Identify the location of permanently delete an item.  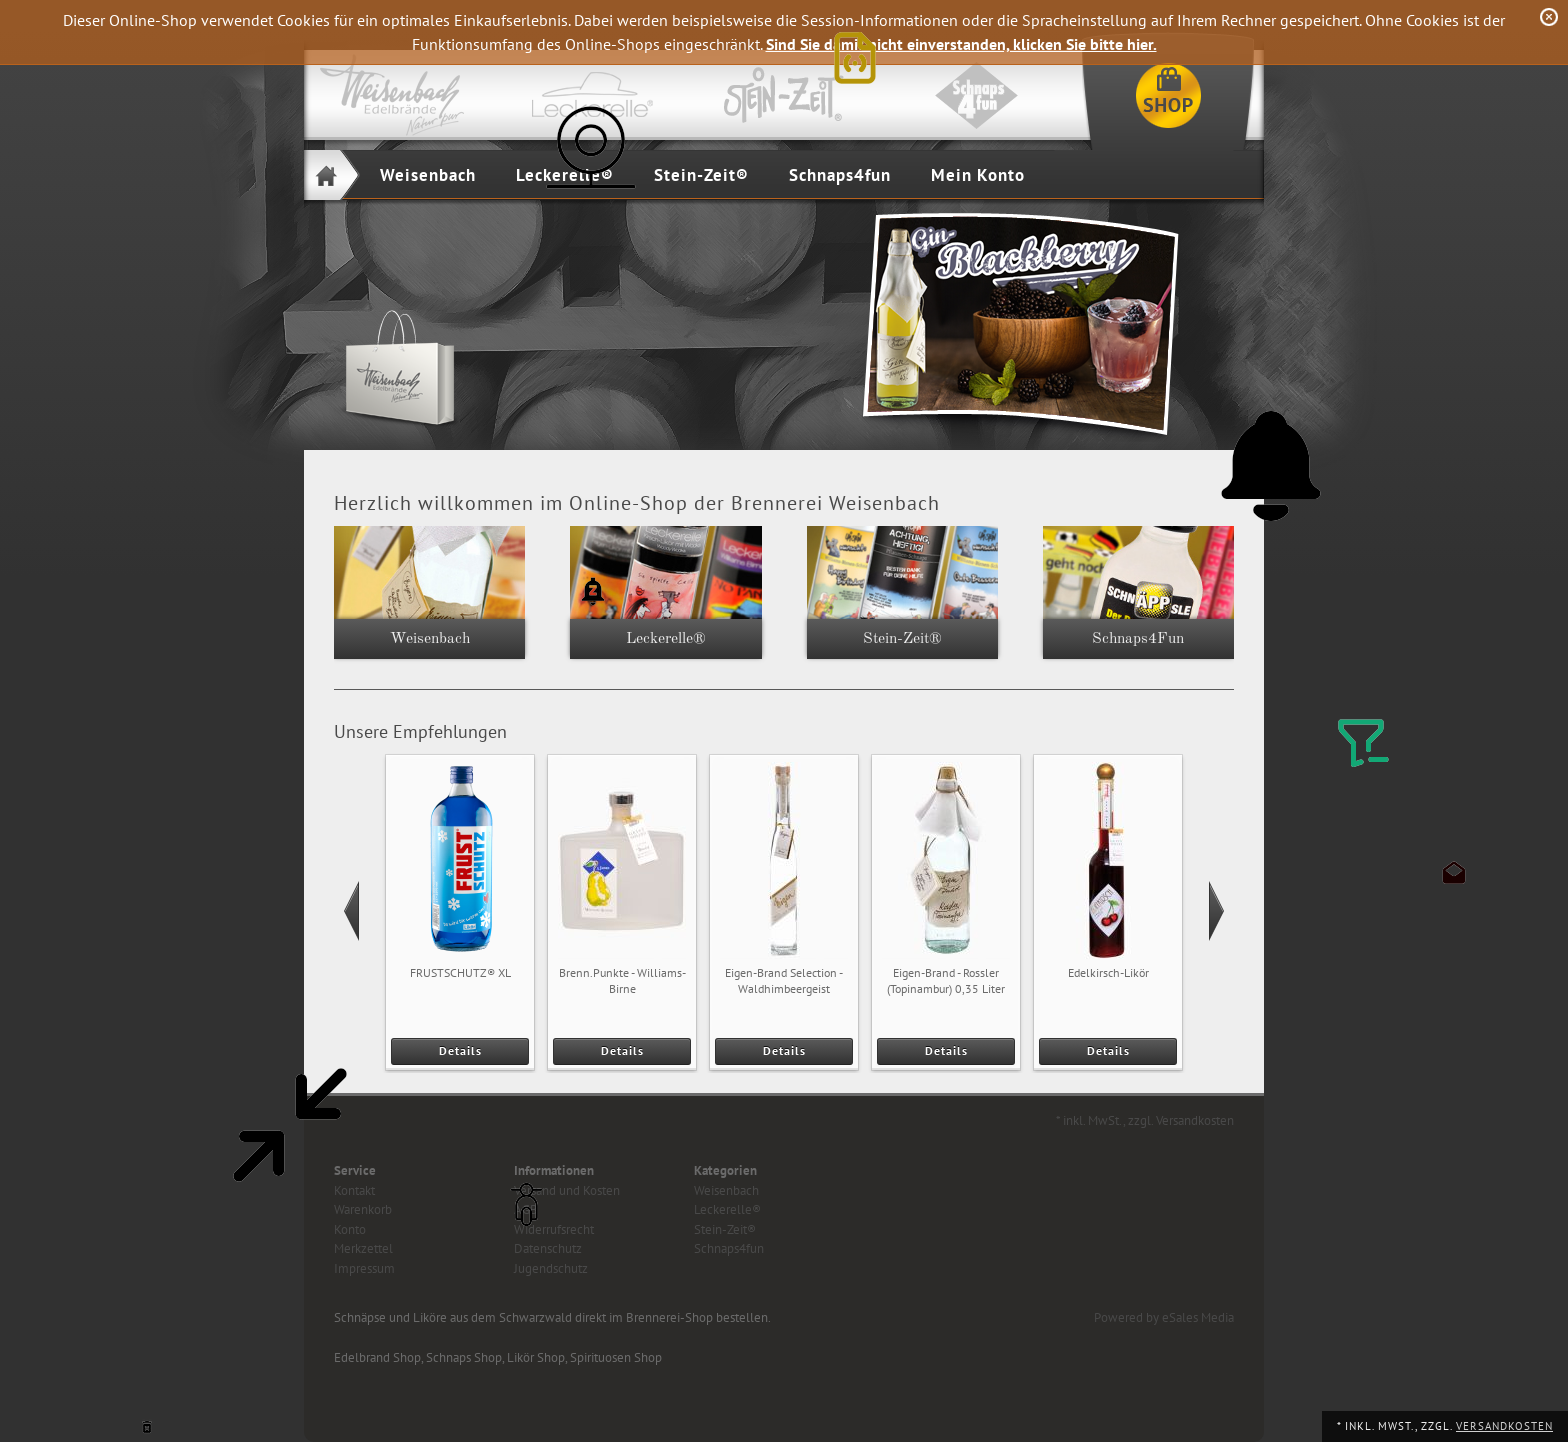
(147, 1427).